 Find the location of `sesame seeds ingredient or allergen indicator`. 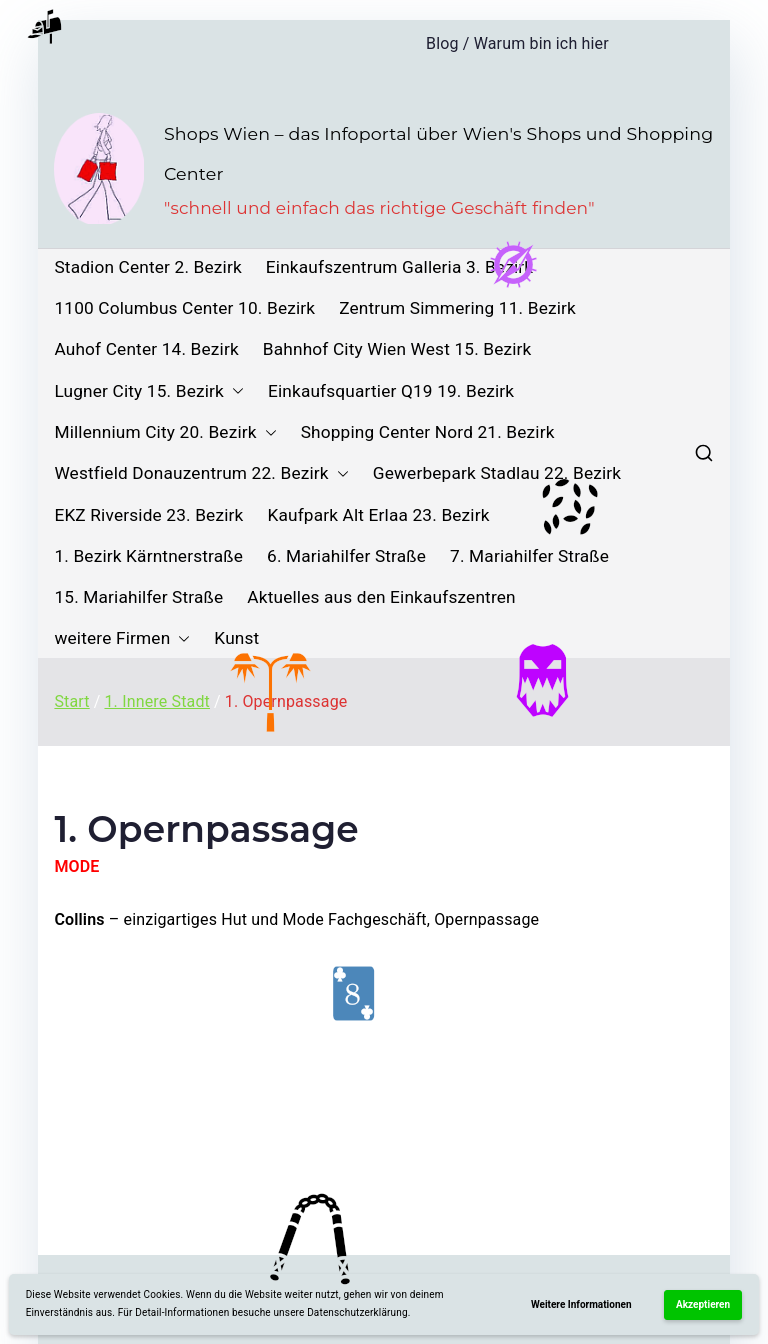

sesame seeds ingredient or allergen indicator is located at coordinates (570, 507).